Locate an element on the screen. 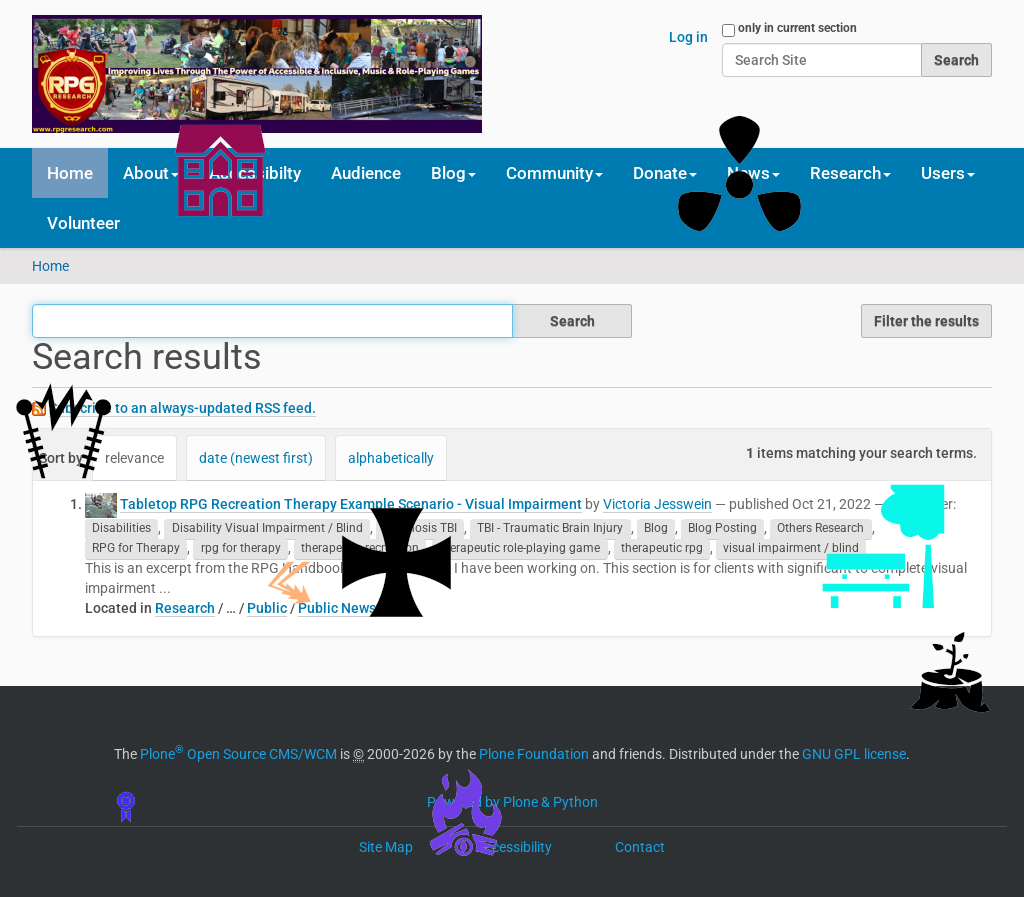 Image resolution: width=1024 pixels, height=897 pixels. indicates electrical discharge or power surge is located at coordinates (63, 430).